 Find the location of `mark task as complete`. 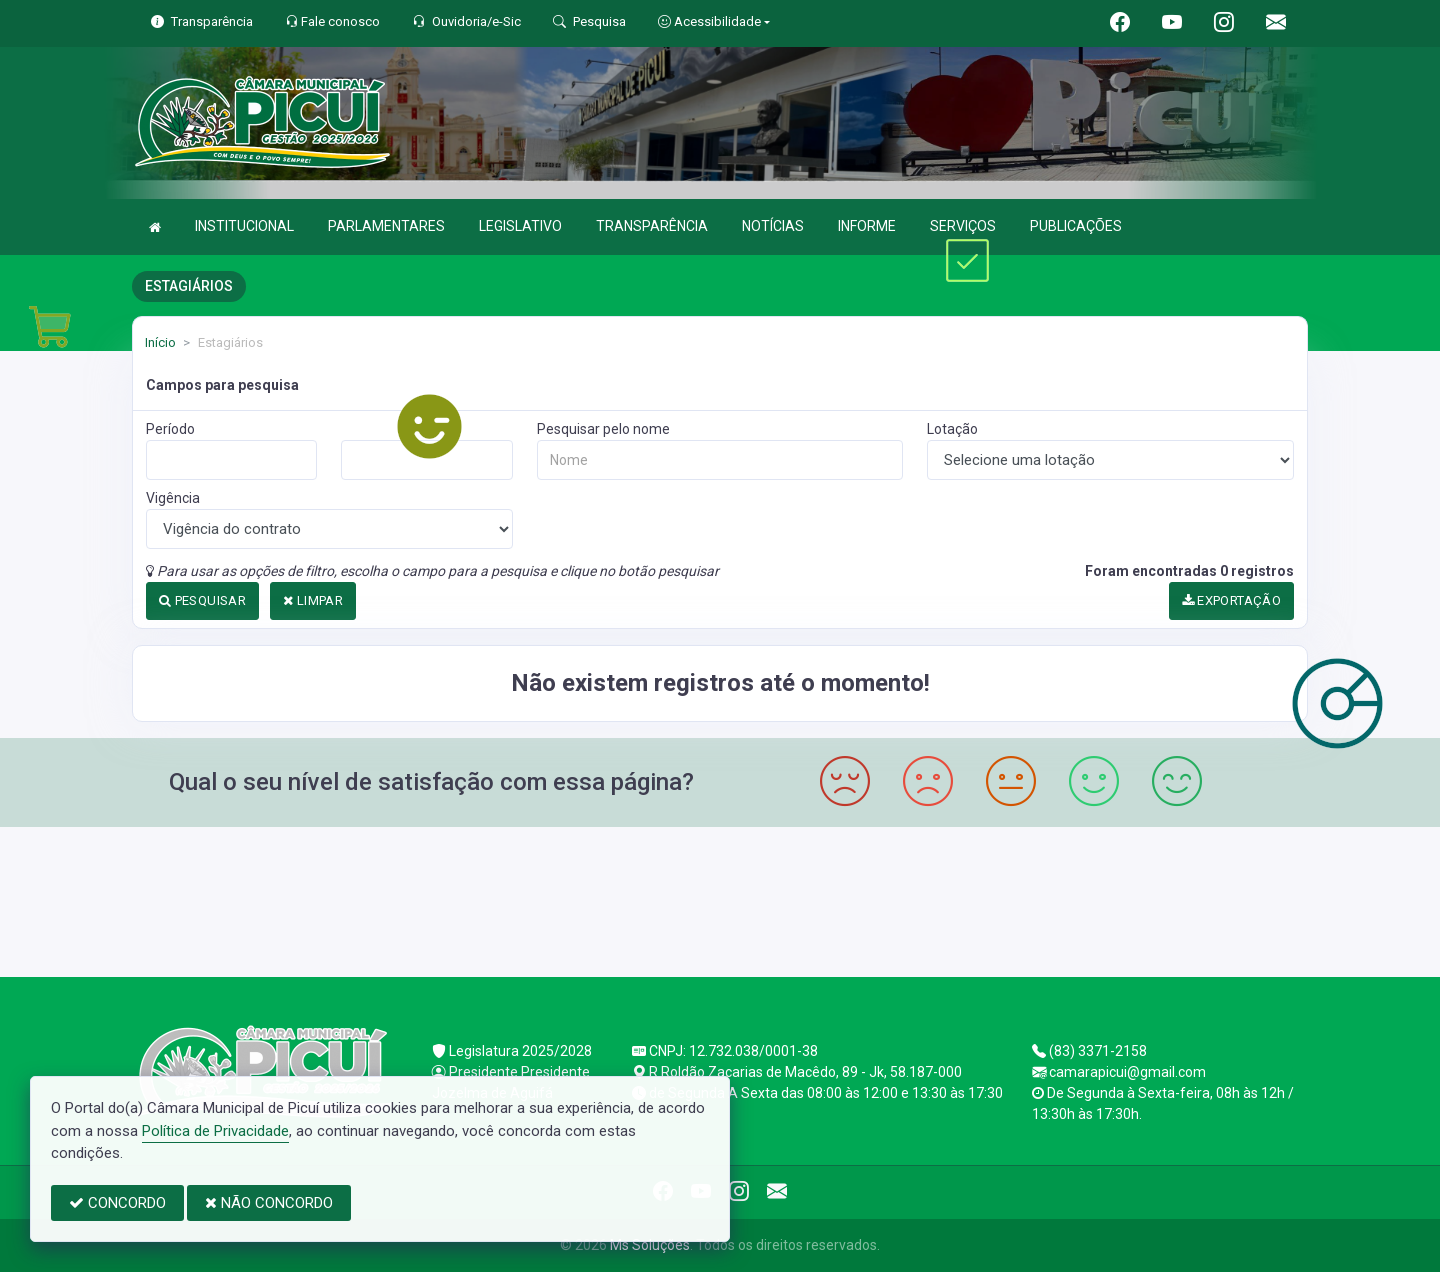

mark task as complete is located at coordinates (967, 260).